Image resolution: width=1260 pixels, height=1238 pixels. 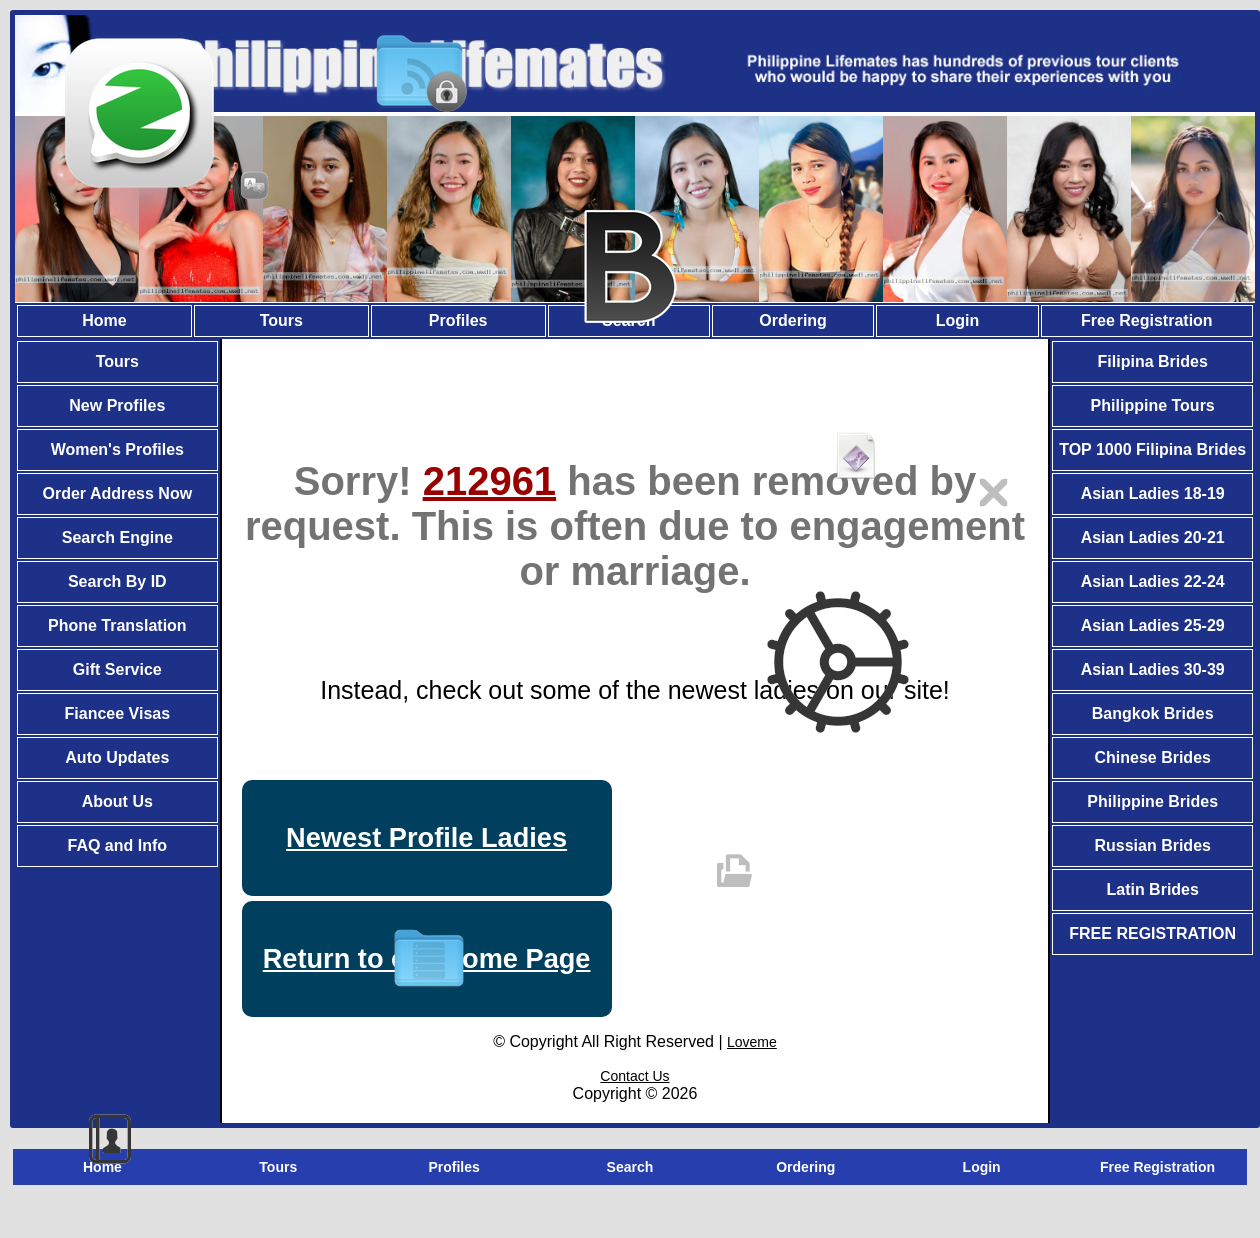 What do you see at coordinates (148, 108) in the screenshot?
I see `open zapzap messaging app` at bounding box center [148, 108].